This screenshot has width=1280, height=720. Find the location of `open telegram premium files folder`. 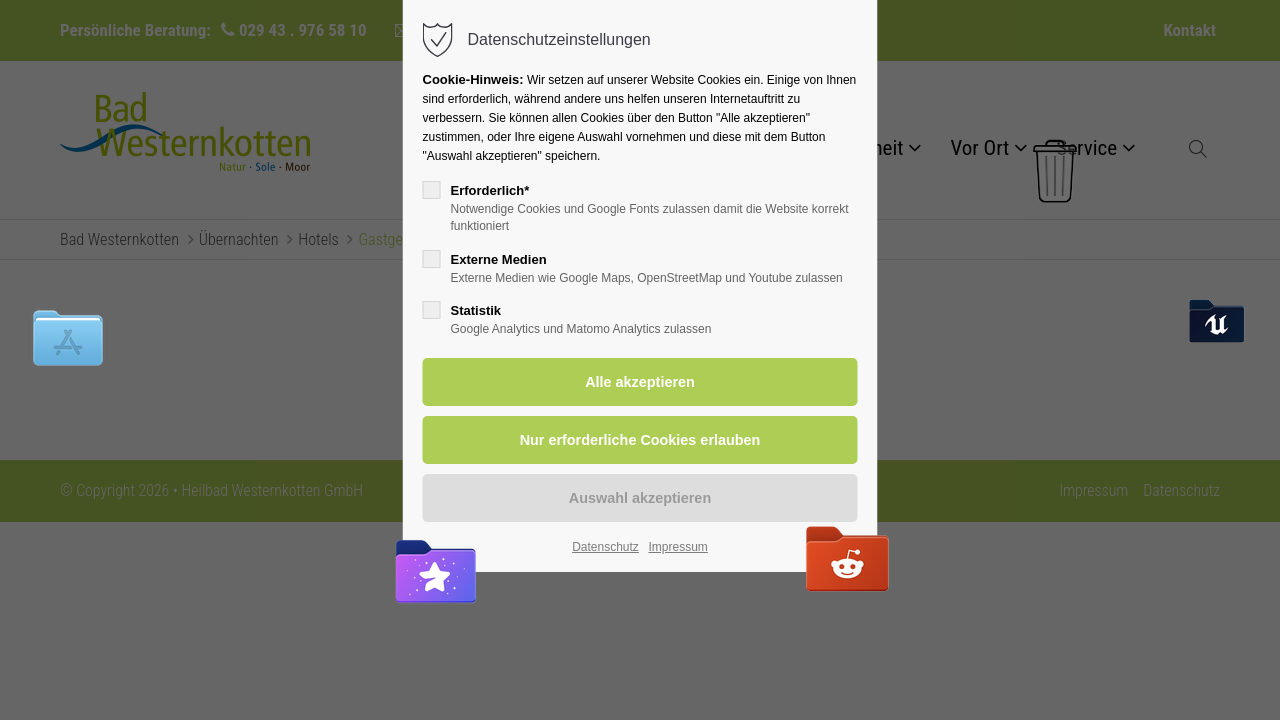

open telegram premium files folder is located at coordinates (435, 573).